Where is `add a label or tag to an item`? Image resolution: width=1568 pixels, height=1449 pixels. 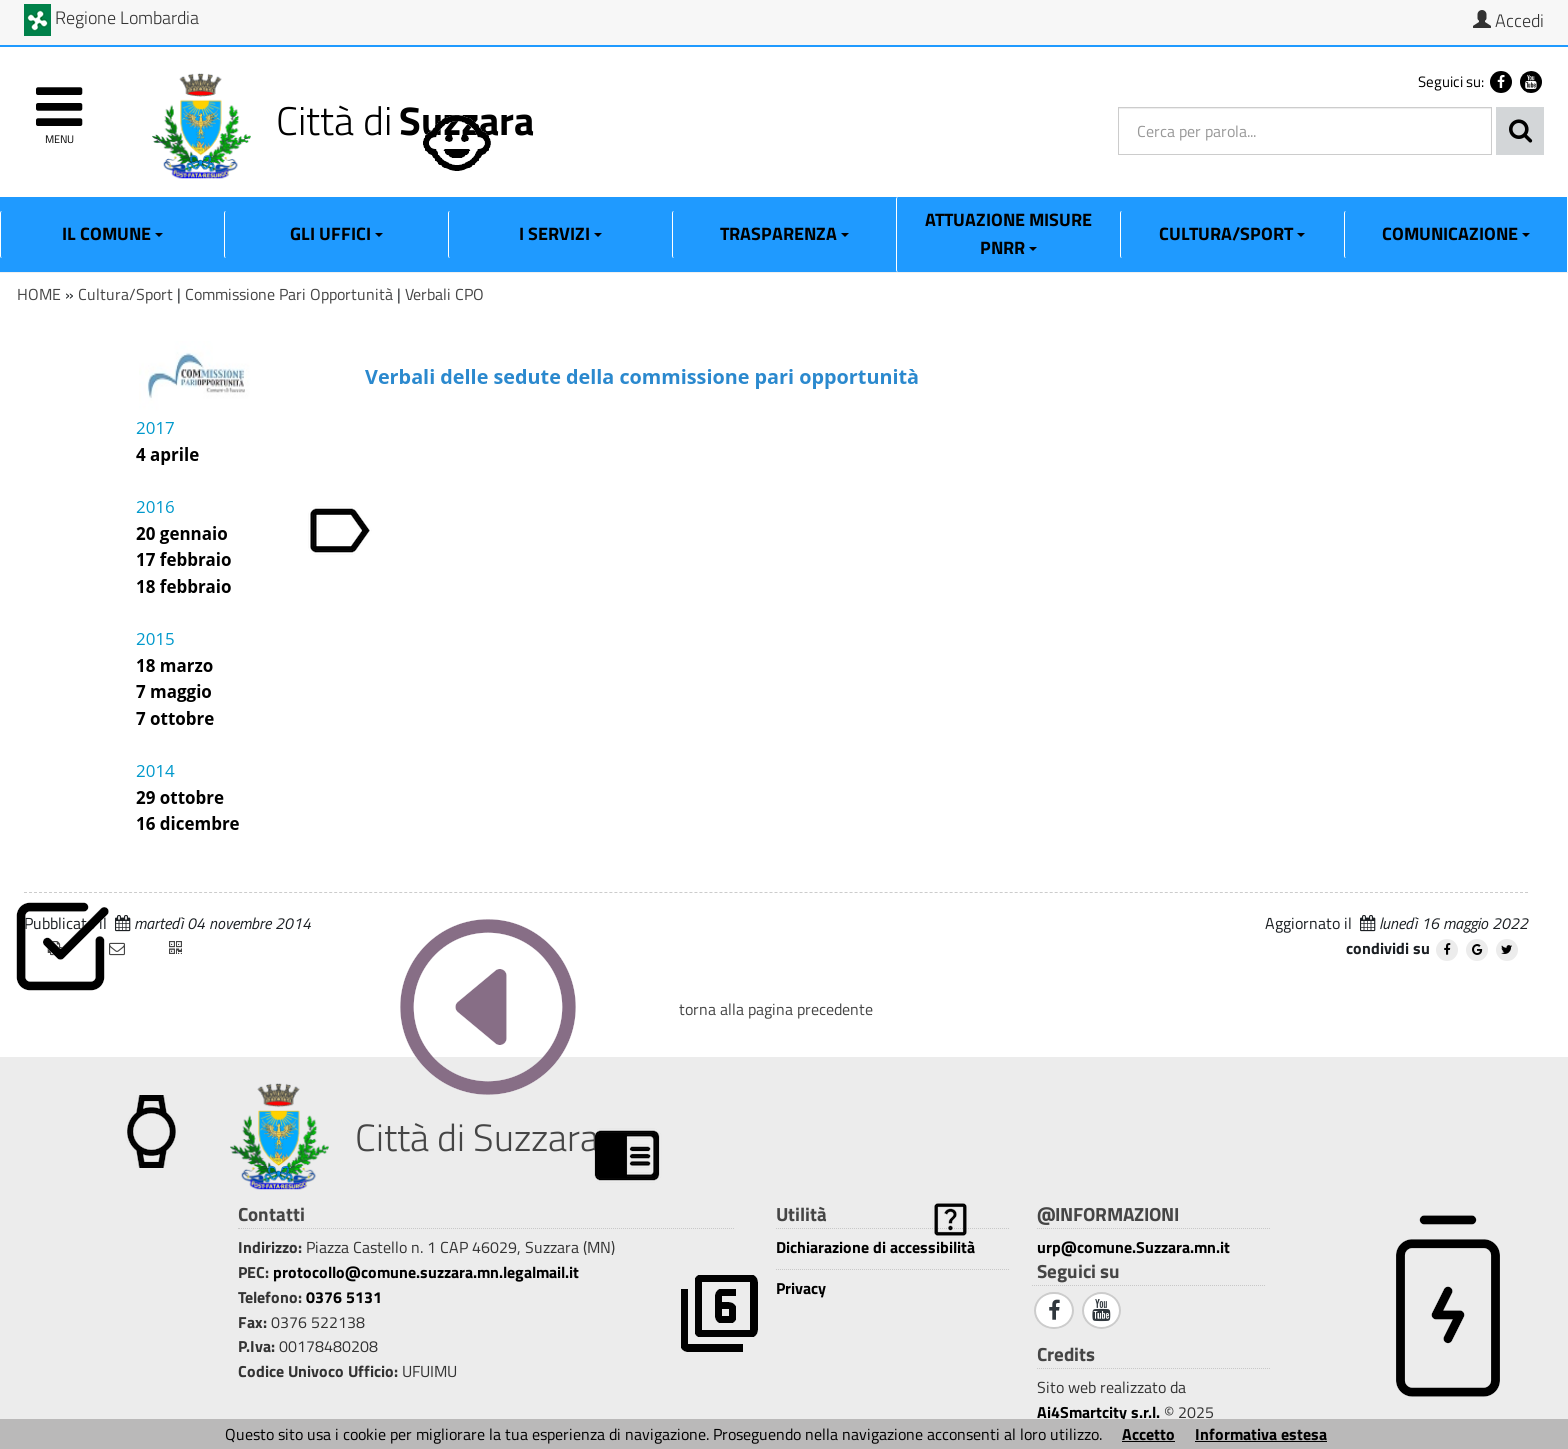
add a label or tag to an item is located at coordinates (338, 530).